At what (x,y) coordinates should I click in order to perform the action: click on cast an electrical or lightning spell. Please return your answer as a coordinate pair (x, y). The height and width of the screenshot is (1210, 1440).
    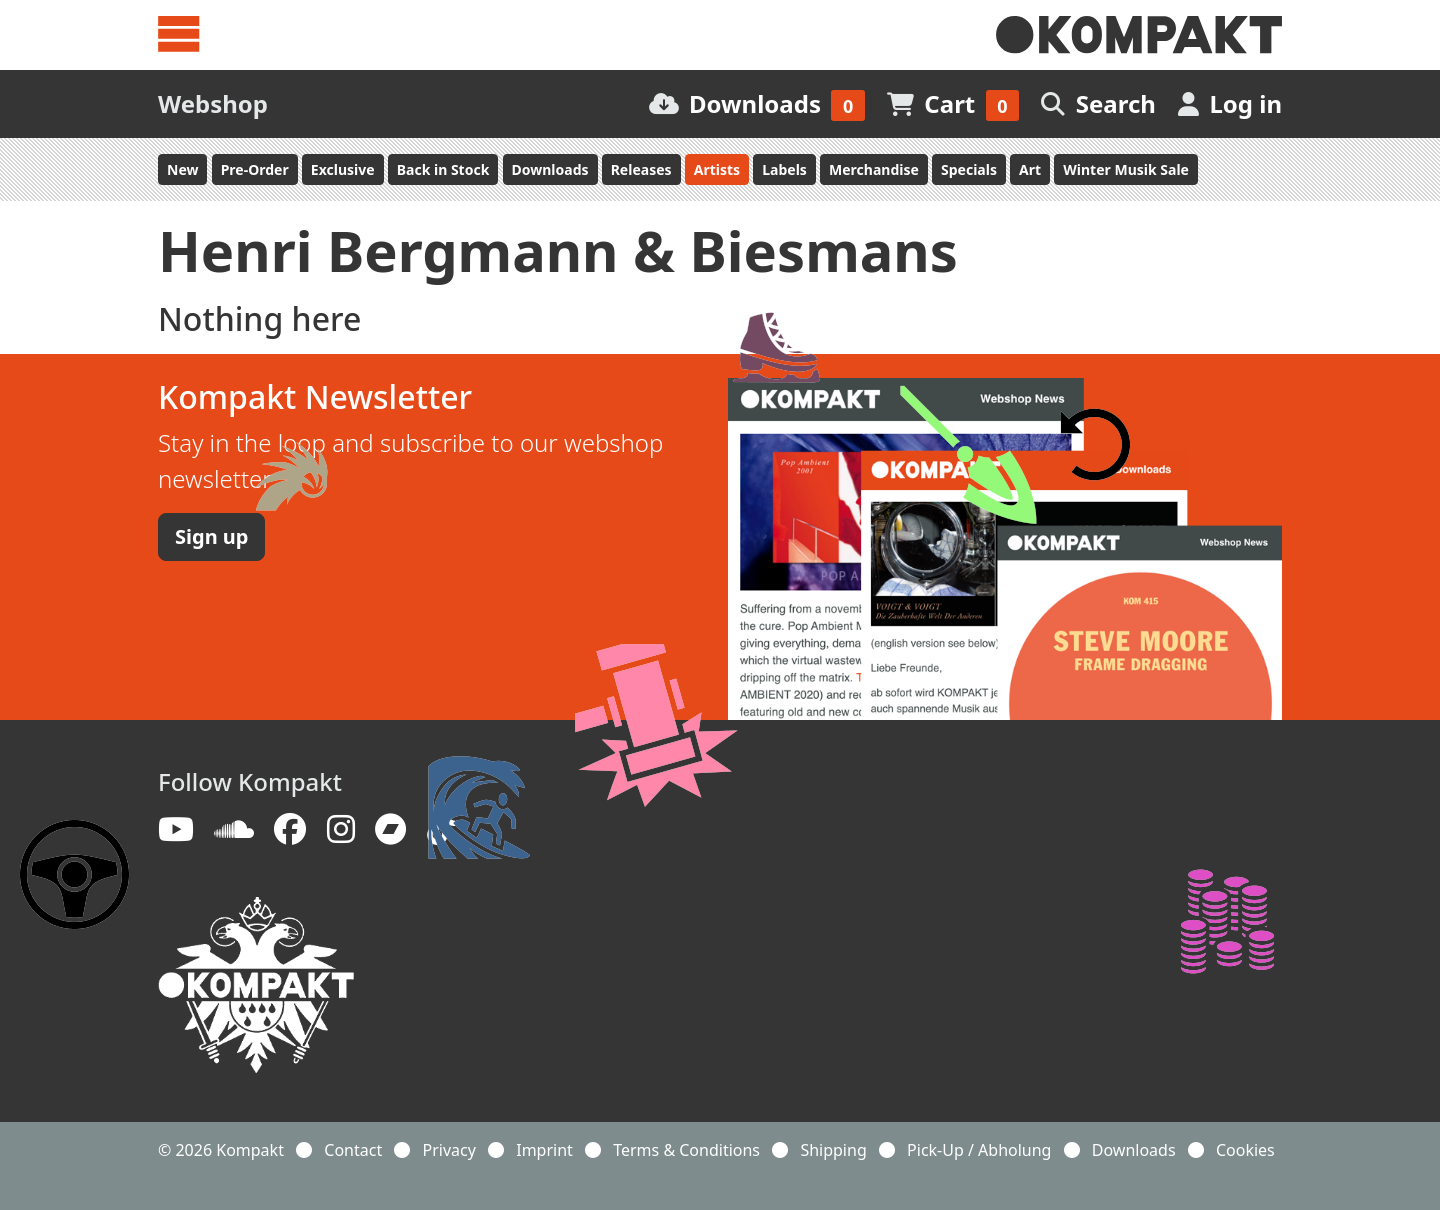
    Looking at the image, I should click on (291, 474).